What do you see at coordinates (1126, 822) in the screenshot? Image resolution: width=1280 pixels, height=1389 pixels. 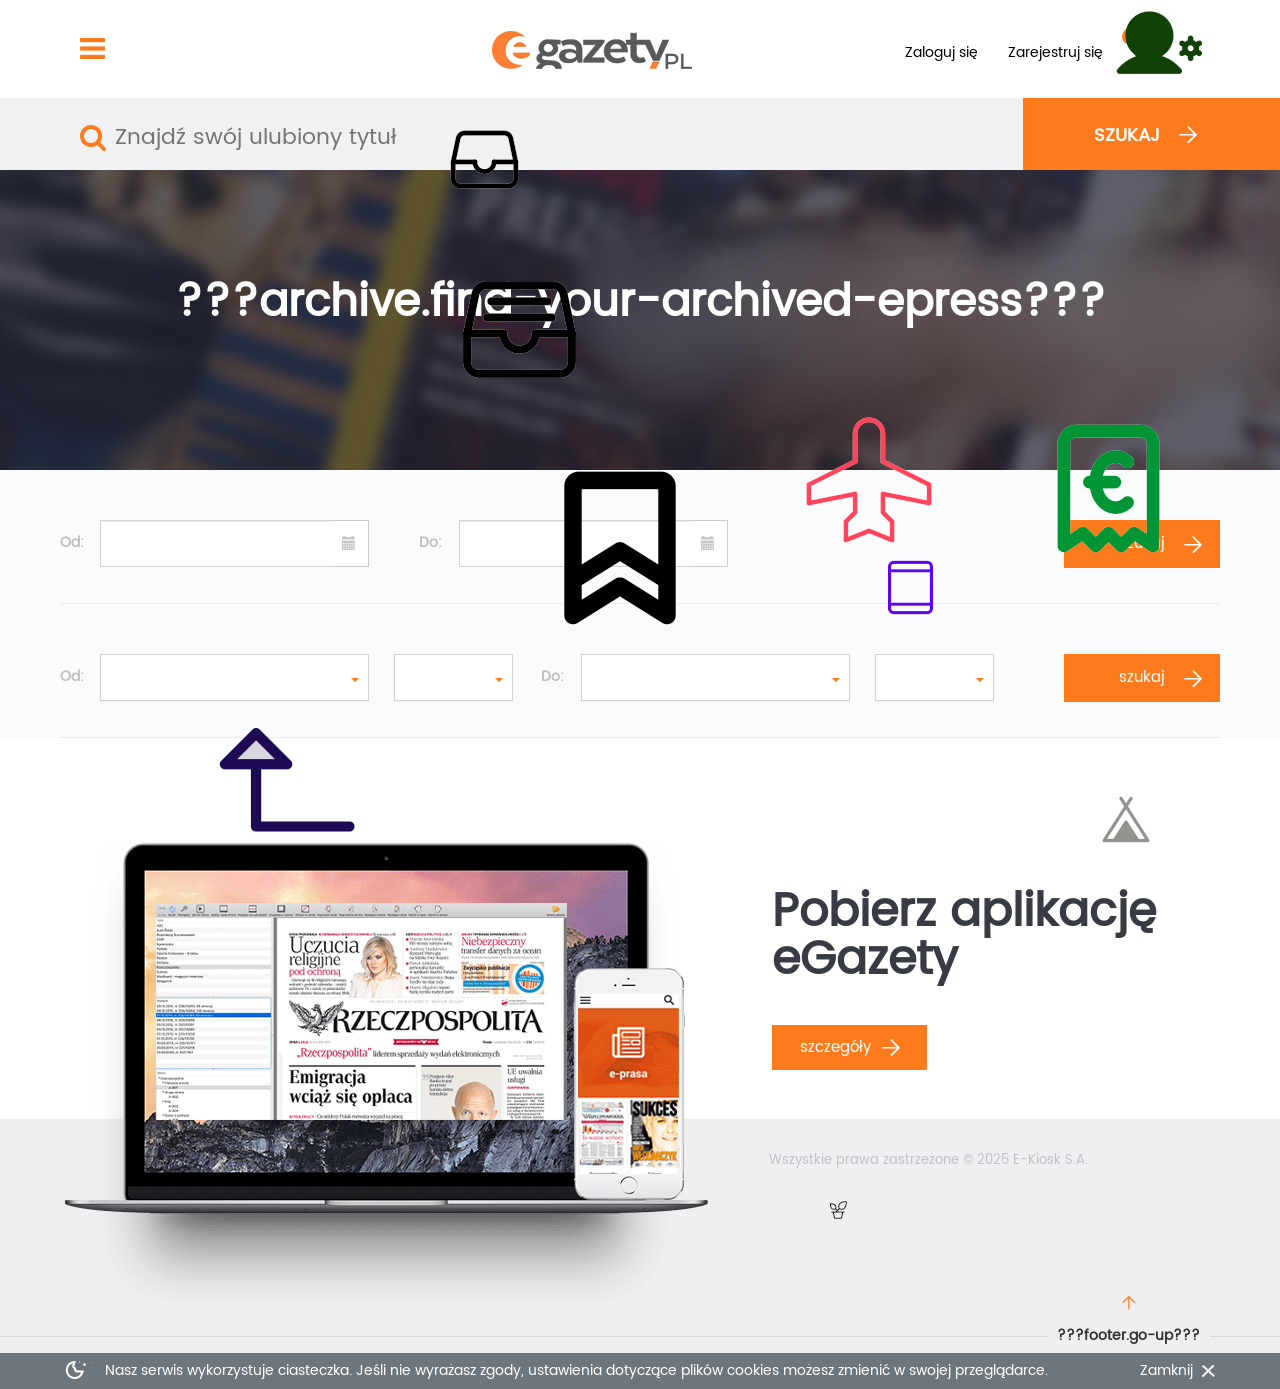 I see `view campsite or camping information` at bounding box center [1126, 822].